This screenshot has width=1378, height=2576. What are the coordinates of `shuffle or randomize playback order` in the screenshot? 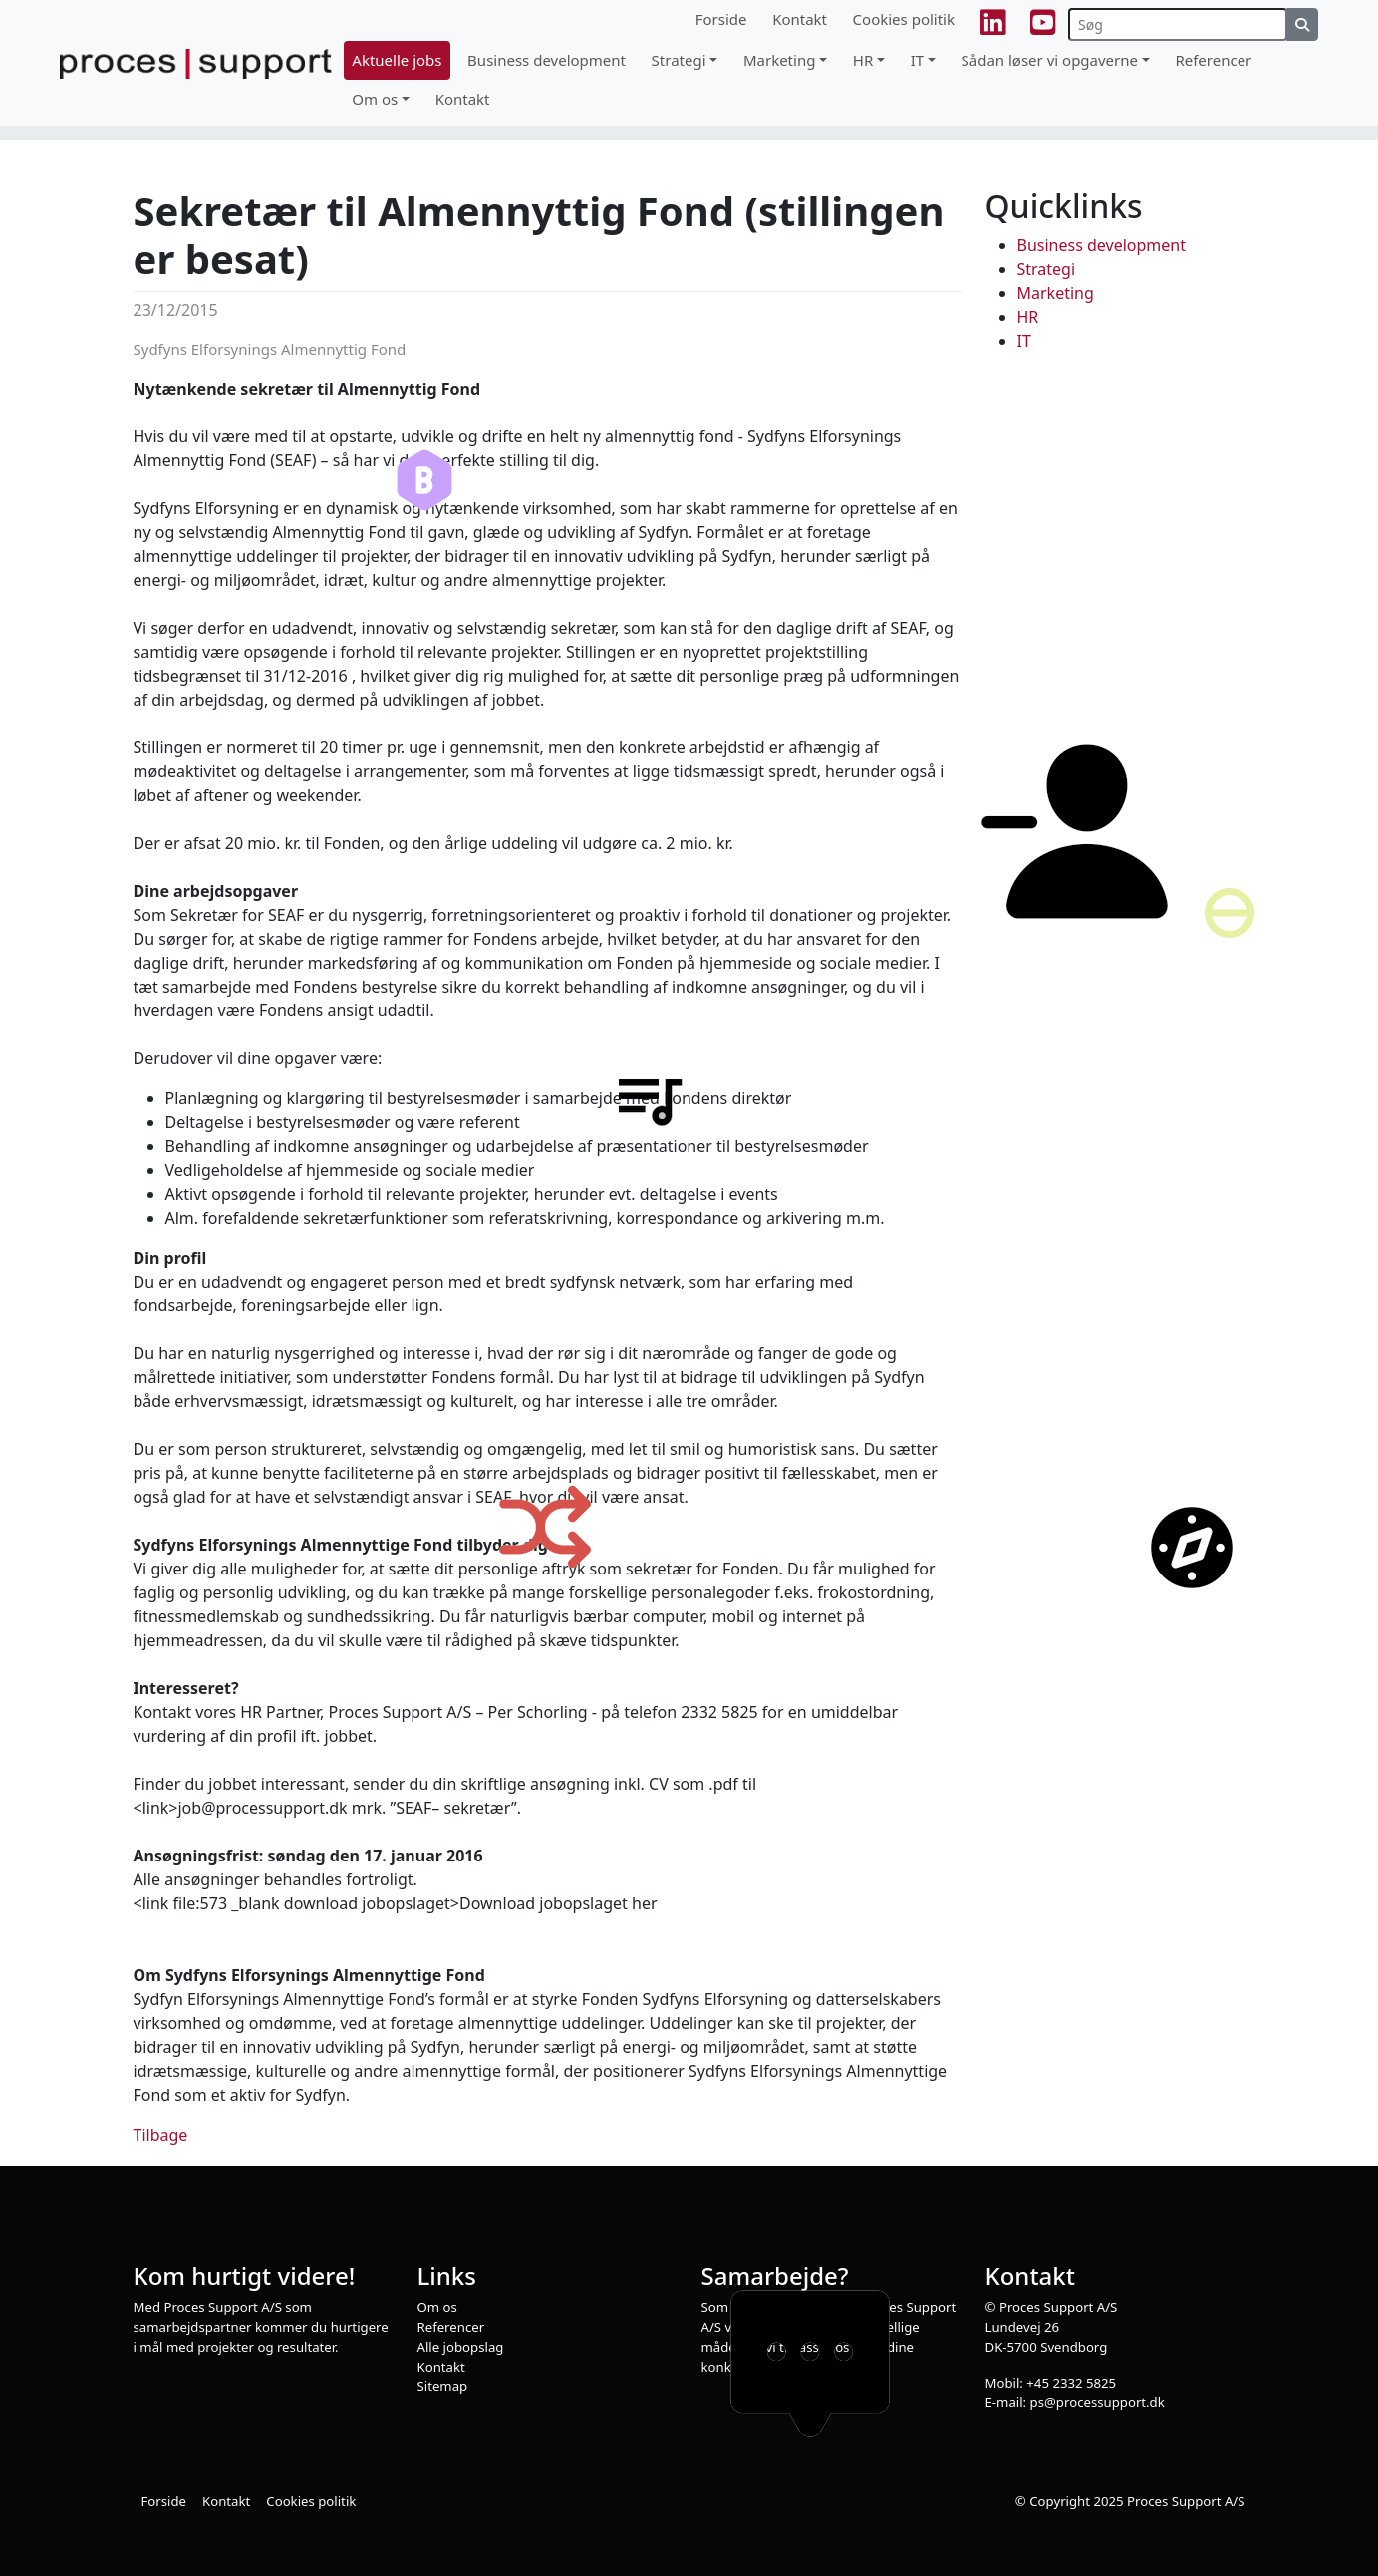 It's located at (545, 1527).